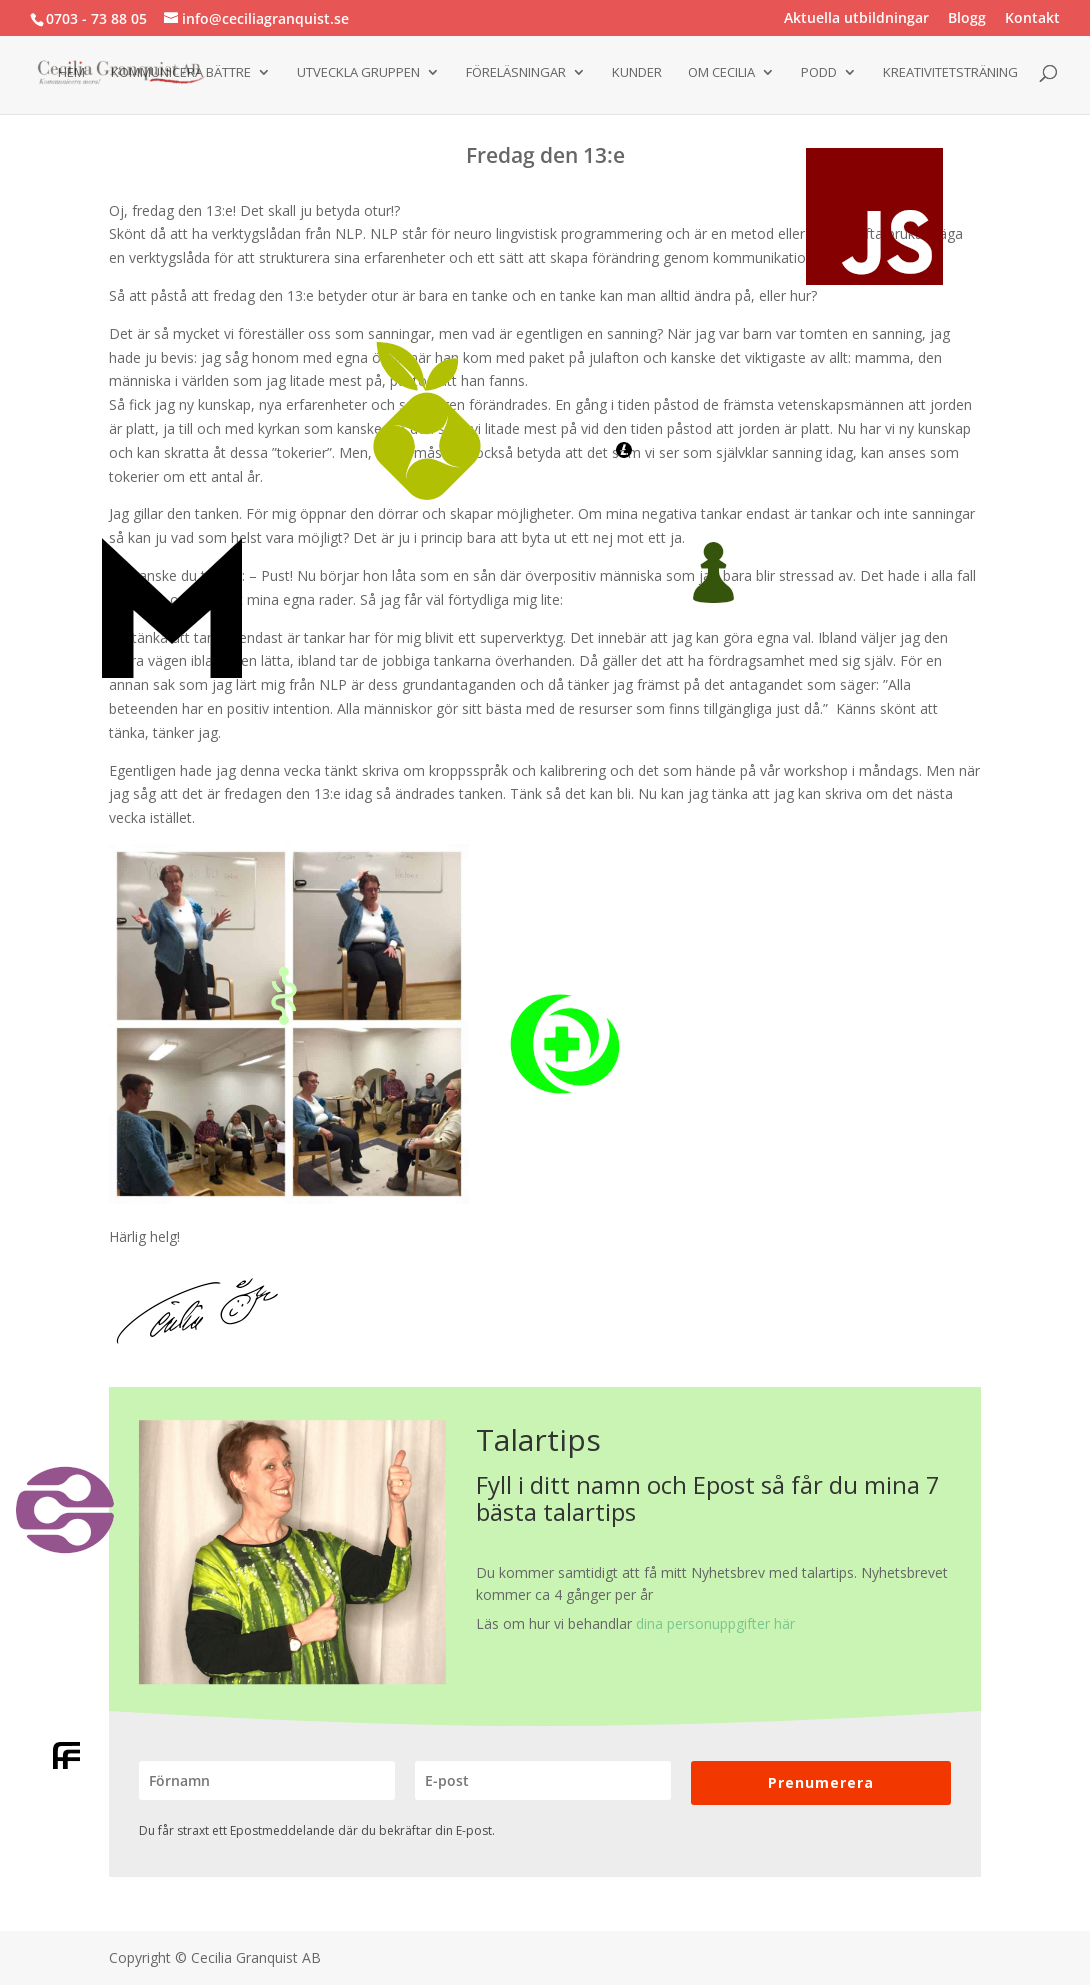 The image size is (1090, 1985). What do you see at coordinates (284, 996) in the screenshot?
I see `recoil state management library logo` at bounding box center [284, 996].